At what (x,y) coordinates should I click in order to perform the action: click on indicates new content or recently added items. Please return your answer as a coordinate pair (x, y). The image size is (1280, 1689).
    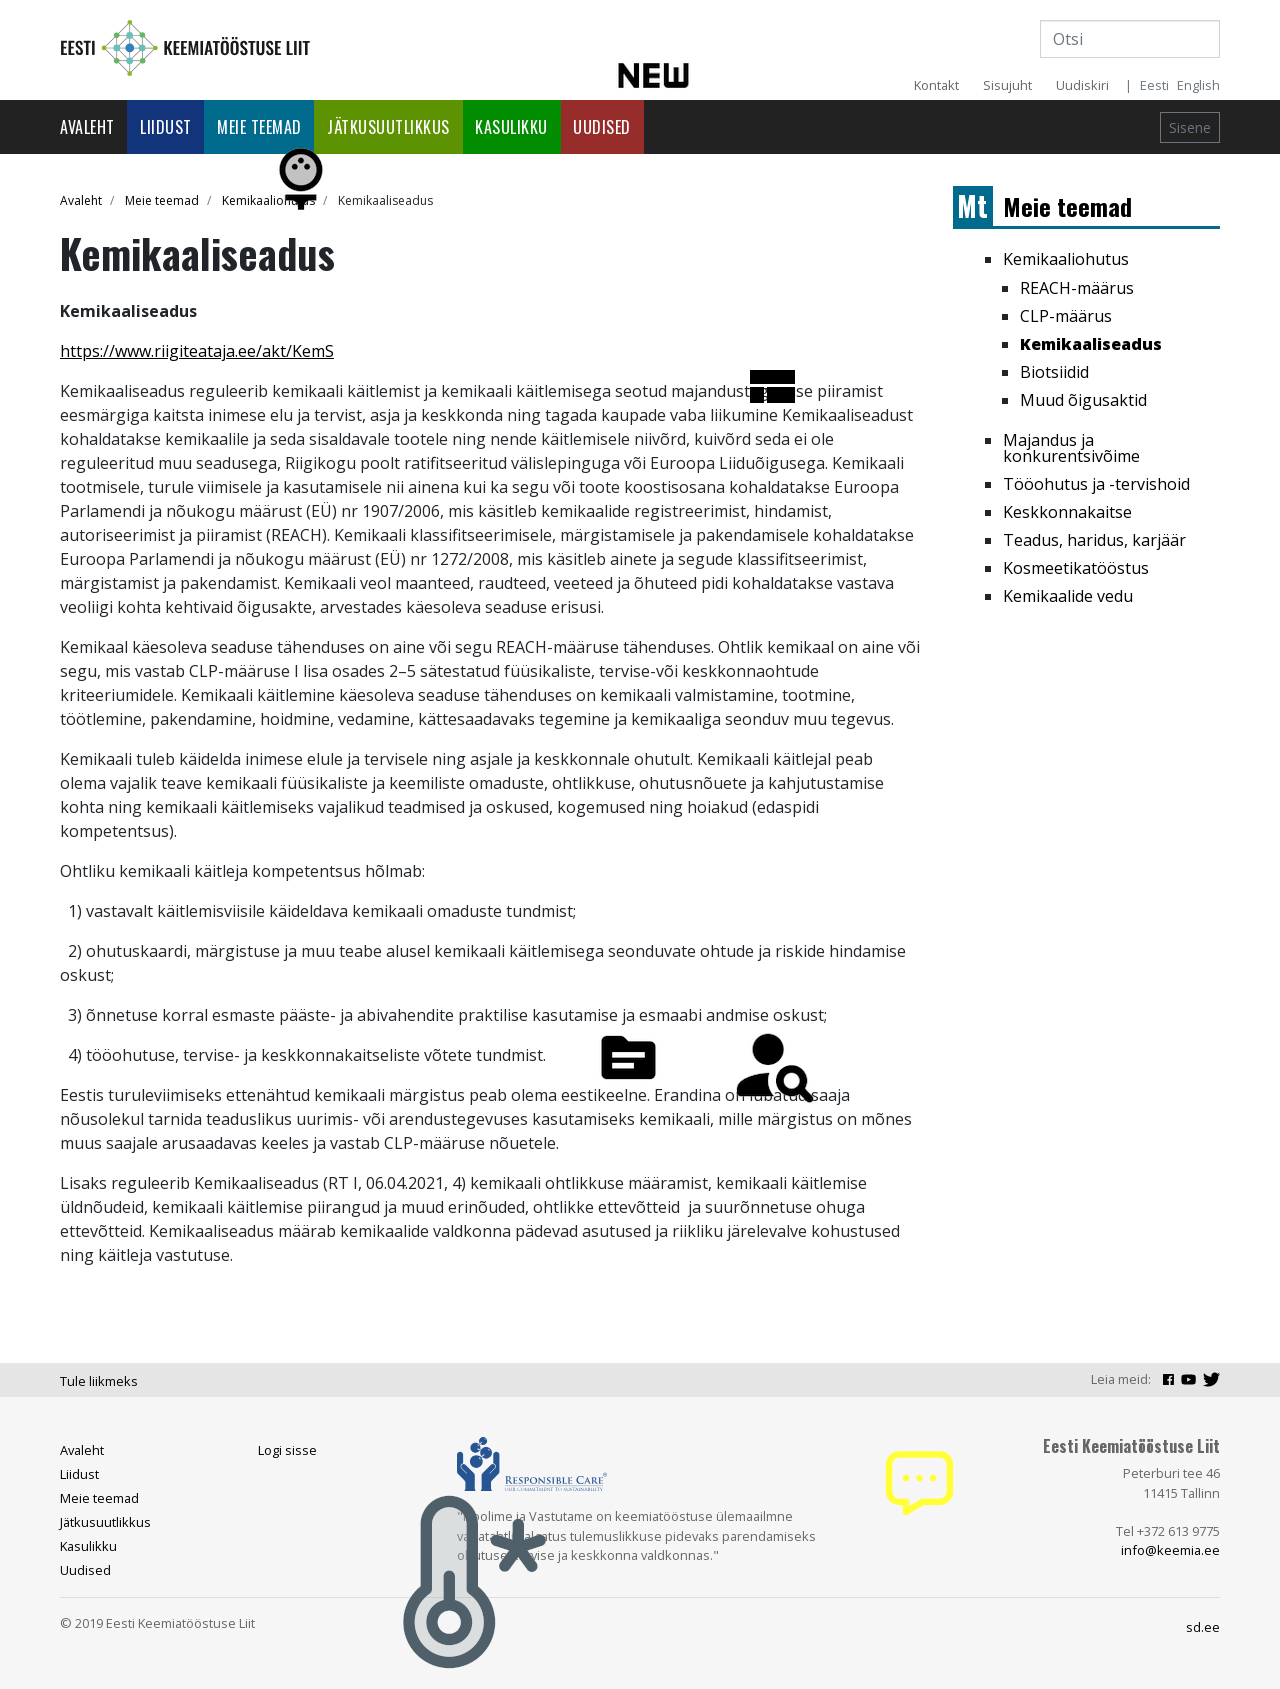
    Looking at the image, I should click on (653, 75).